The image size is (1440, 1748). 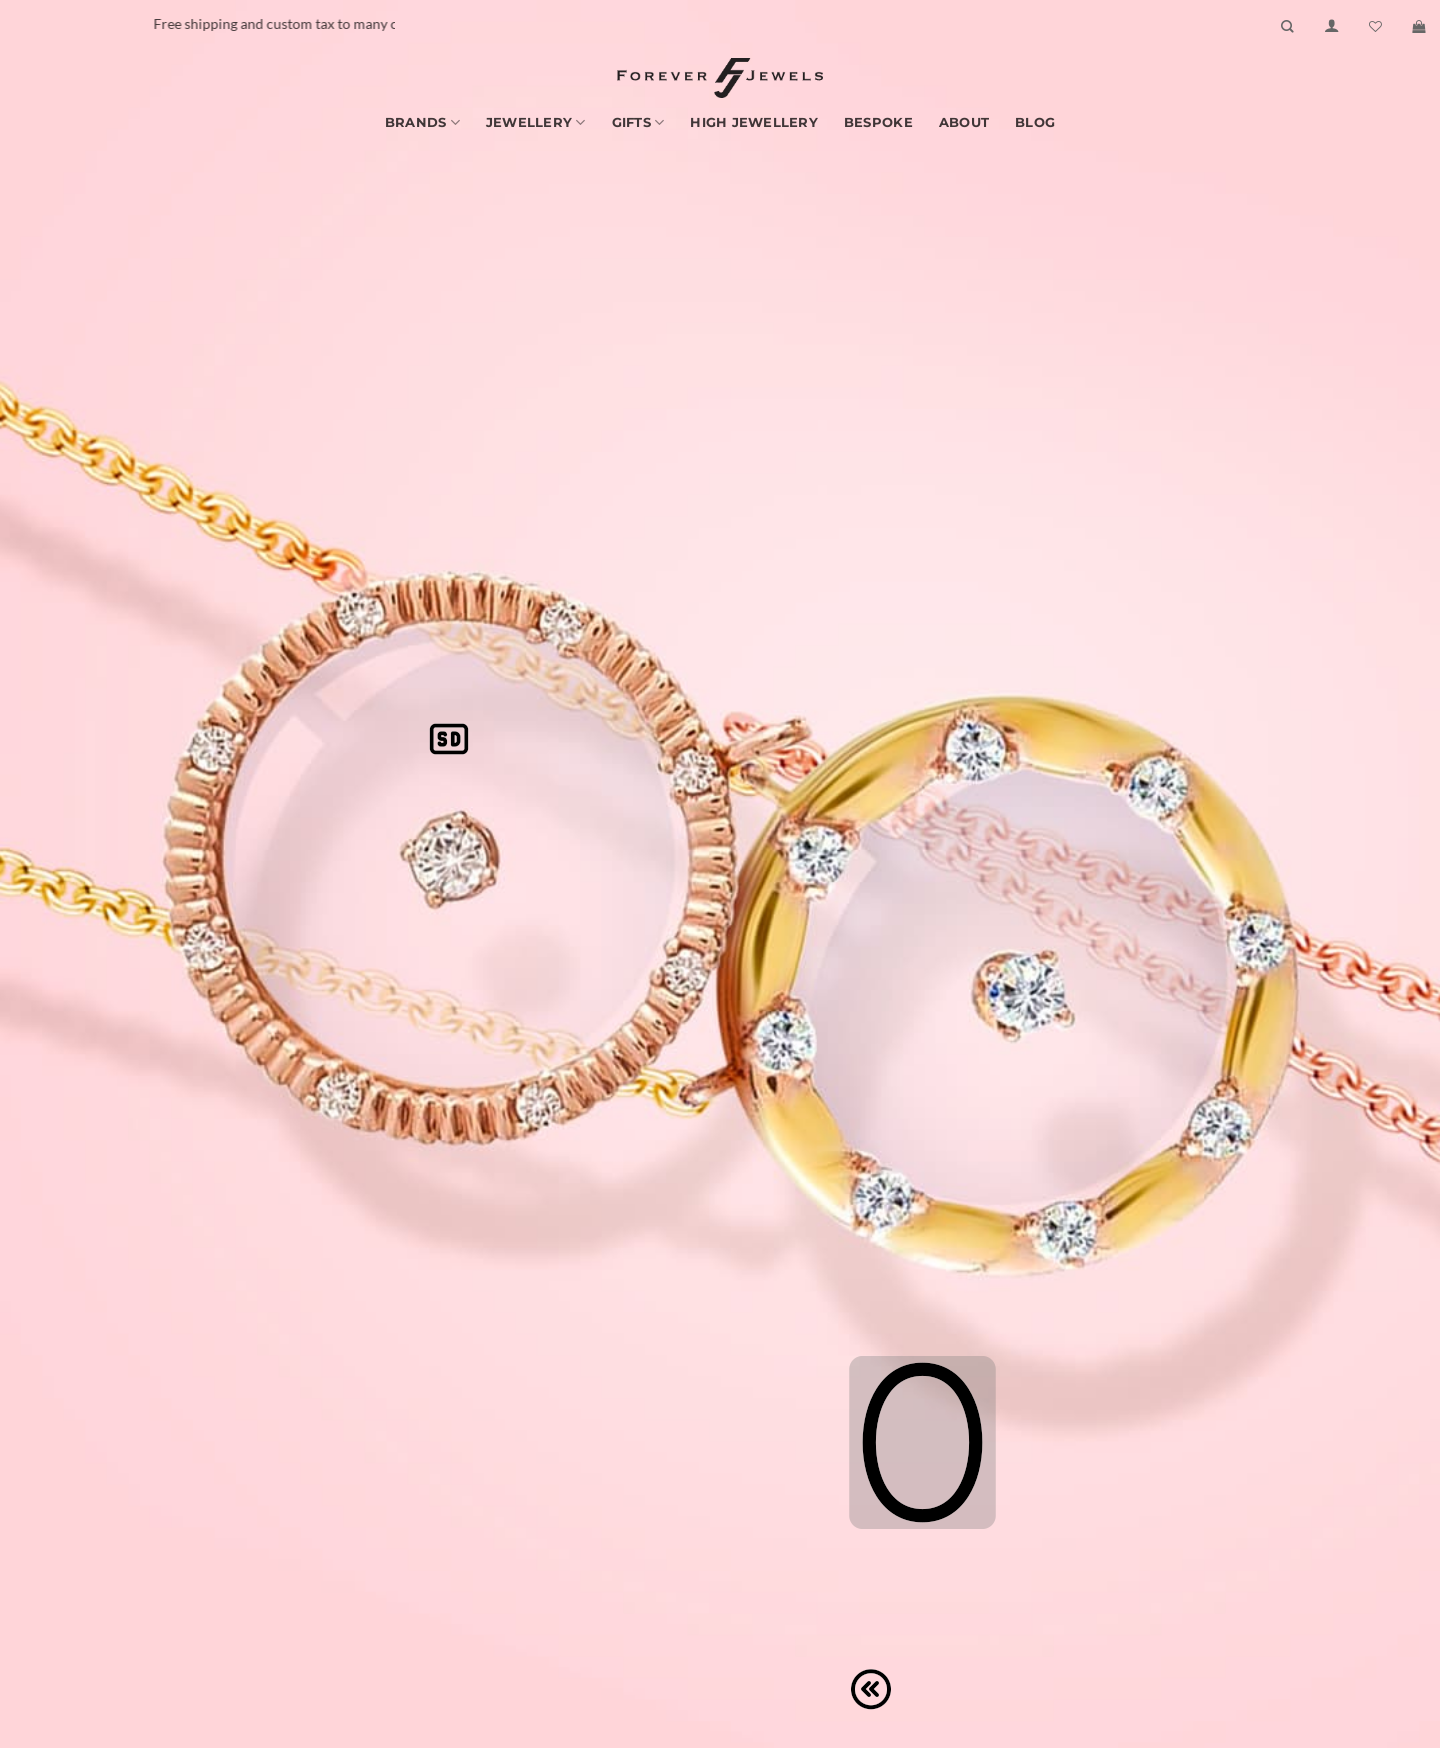 What do you see at coordinates (871, 1689) in the screenshot?
I see `go back to the previous section` at bounding box center [871, 1689].